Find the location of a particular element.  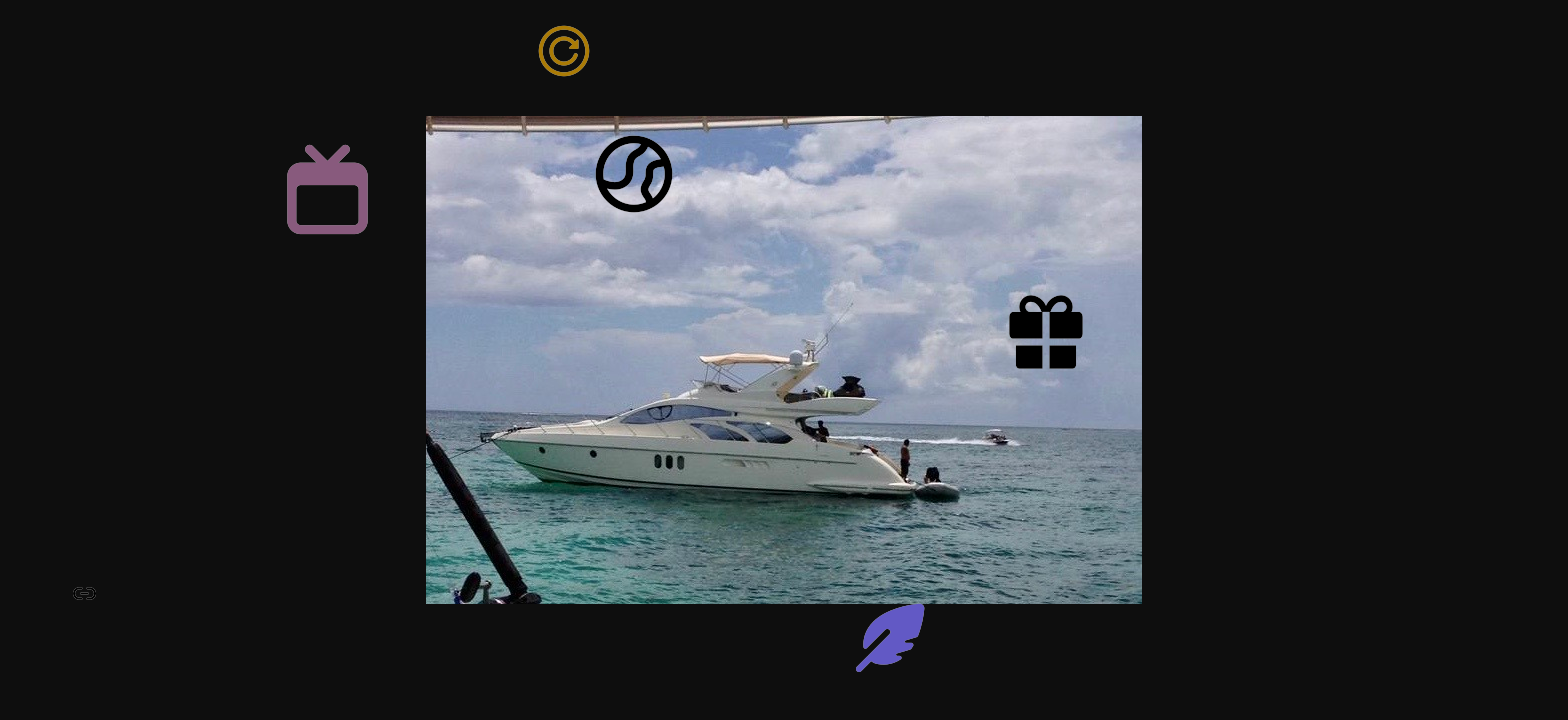

compose a new message or note is located at coordinates (889, 638).